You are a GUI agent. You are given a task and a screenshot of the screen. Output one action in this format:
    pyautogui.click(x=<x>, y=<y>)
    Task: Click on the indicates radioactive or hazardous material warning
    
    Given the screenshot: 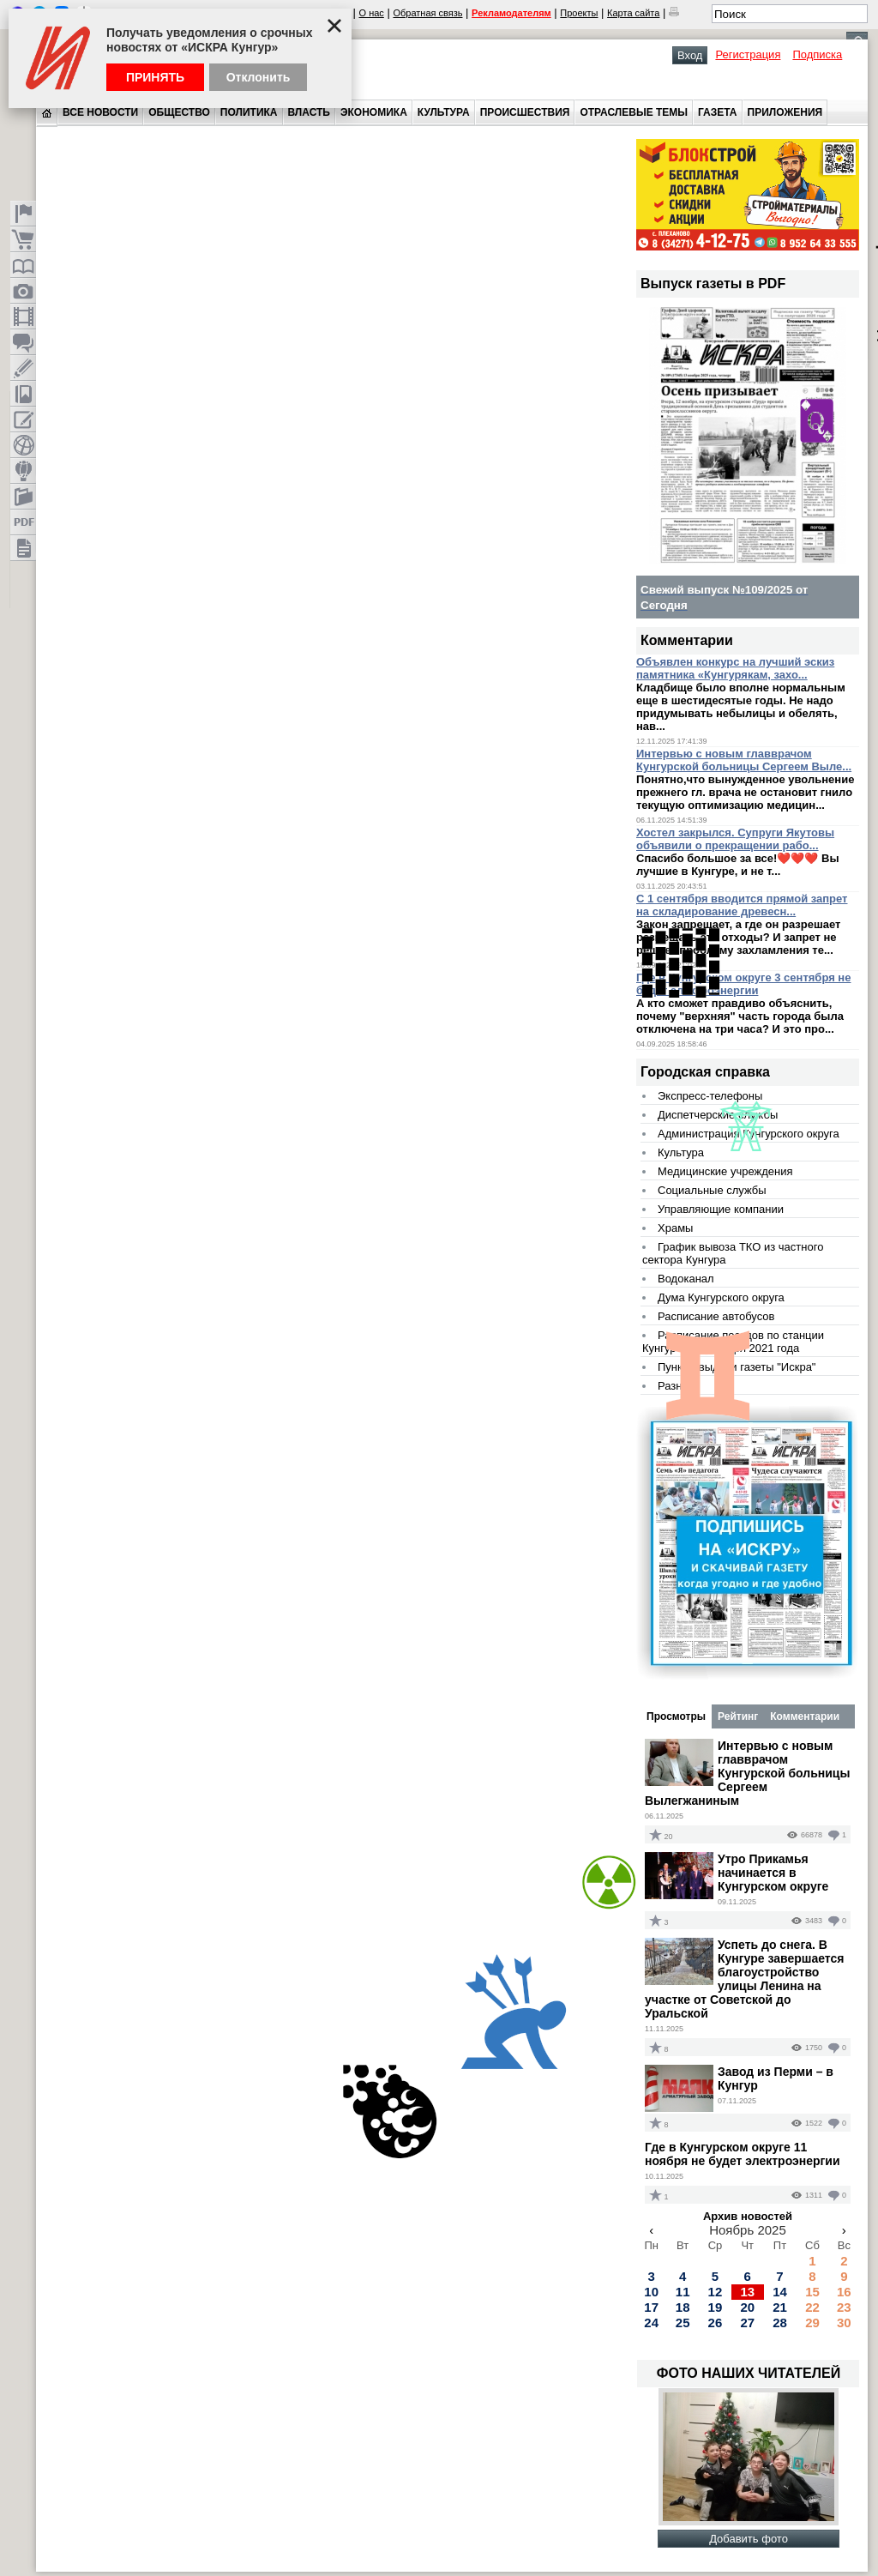 What is the action you would take?
    pyautogui.click(x=609, y=1882)
    